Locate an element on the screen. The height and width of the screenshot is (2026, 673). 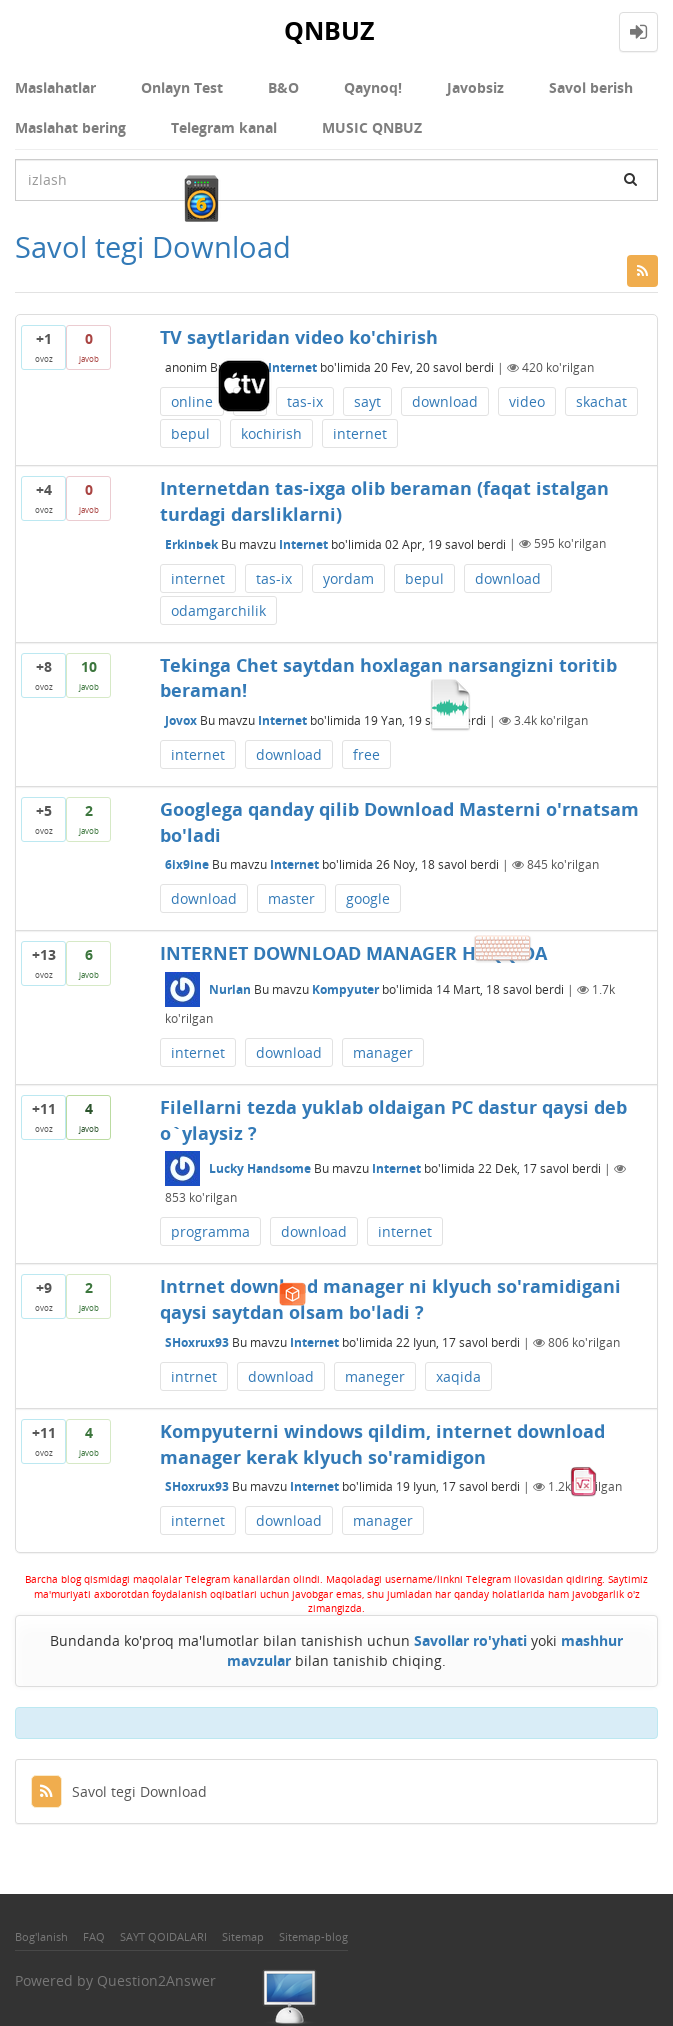
open a formula template file is located at coordinates (583, 1481).